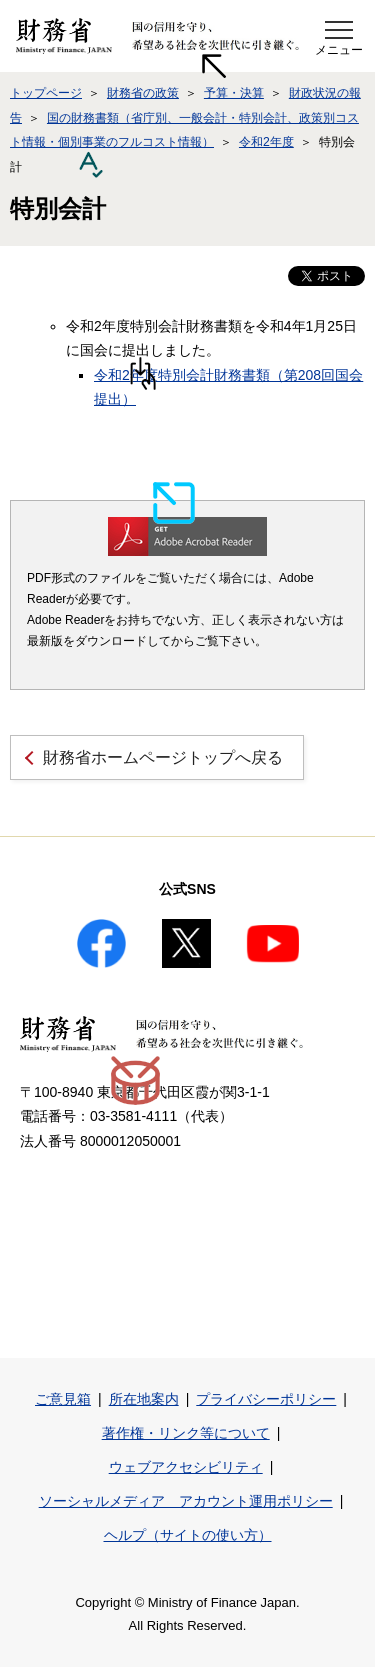 The image size is (375, 1667). Describe the element at coordinates (215, 67) in the screenshot. I see `navigate back to previous page` at that location.